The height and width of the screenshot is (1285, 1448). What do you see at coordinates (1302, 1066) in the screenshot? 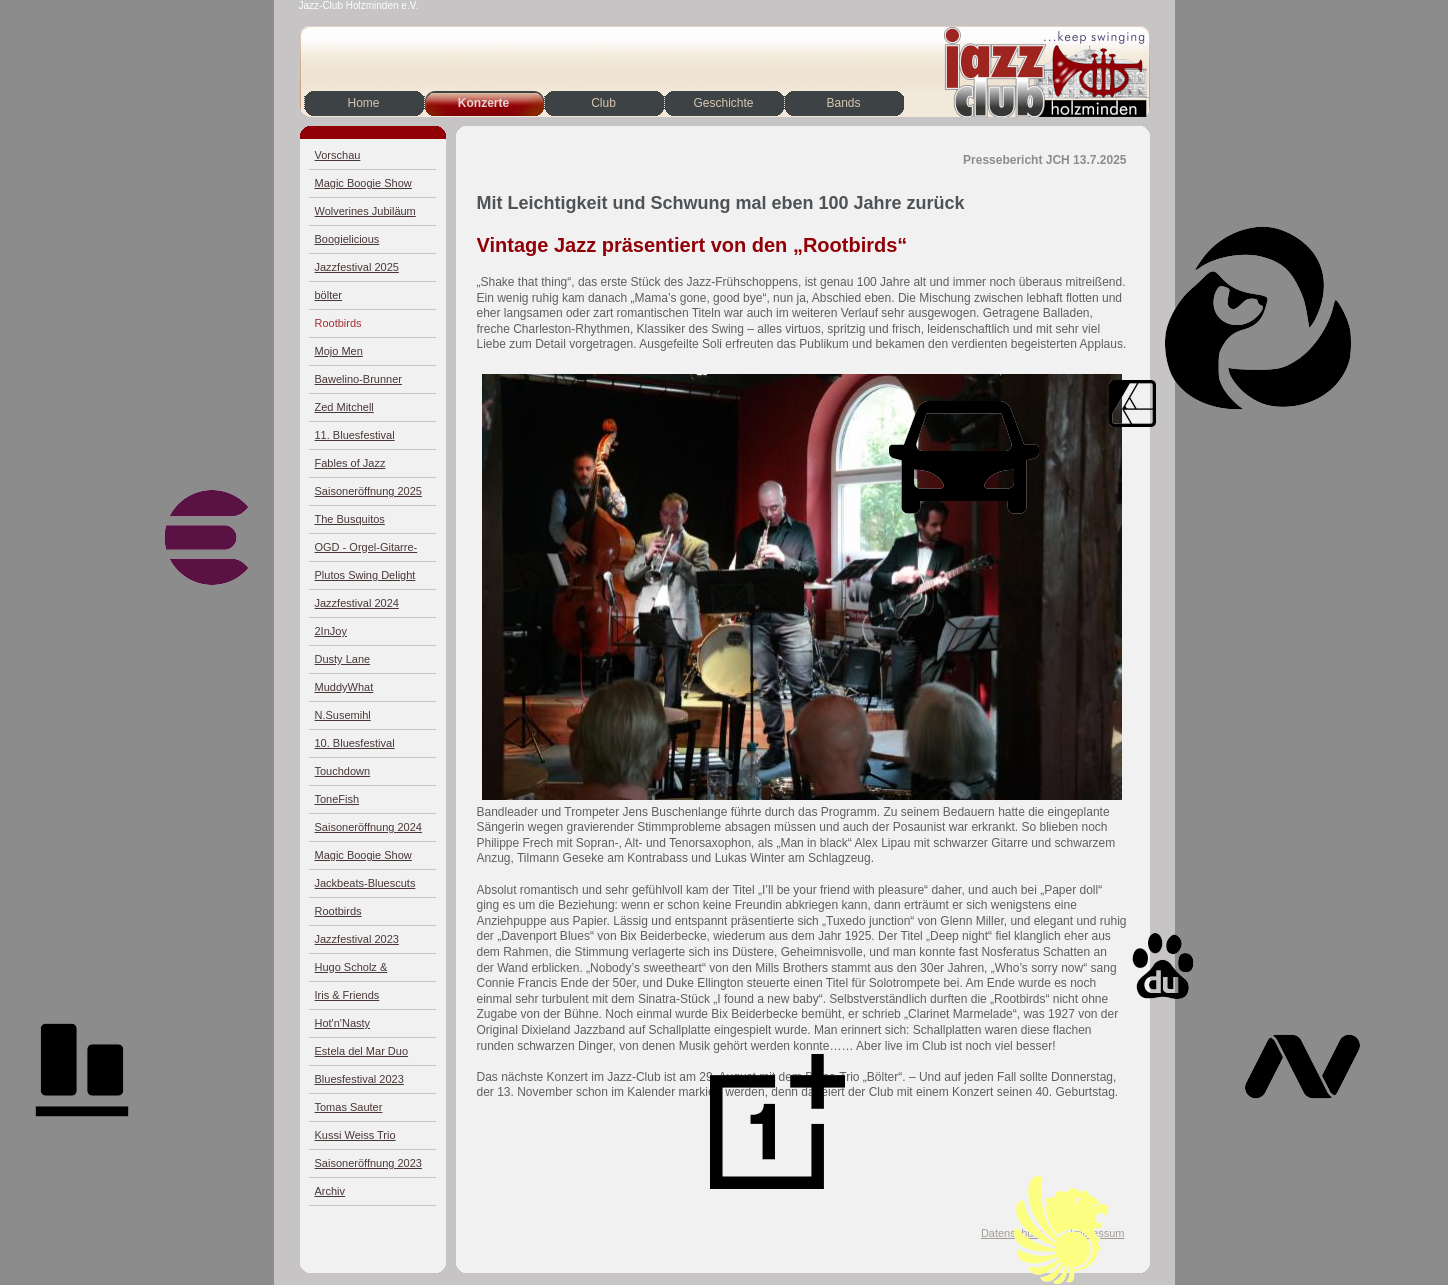
I see `namecheap domain registrar logo` at bounding box center [1302, 1066].